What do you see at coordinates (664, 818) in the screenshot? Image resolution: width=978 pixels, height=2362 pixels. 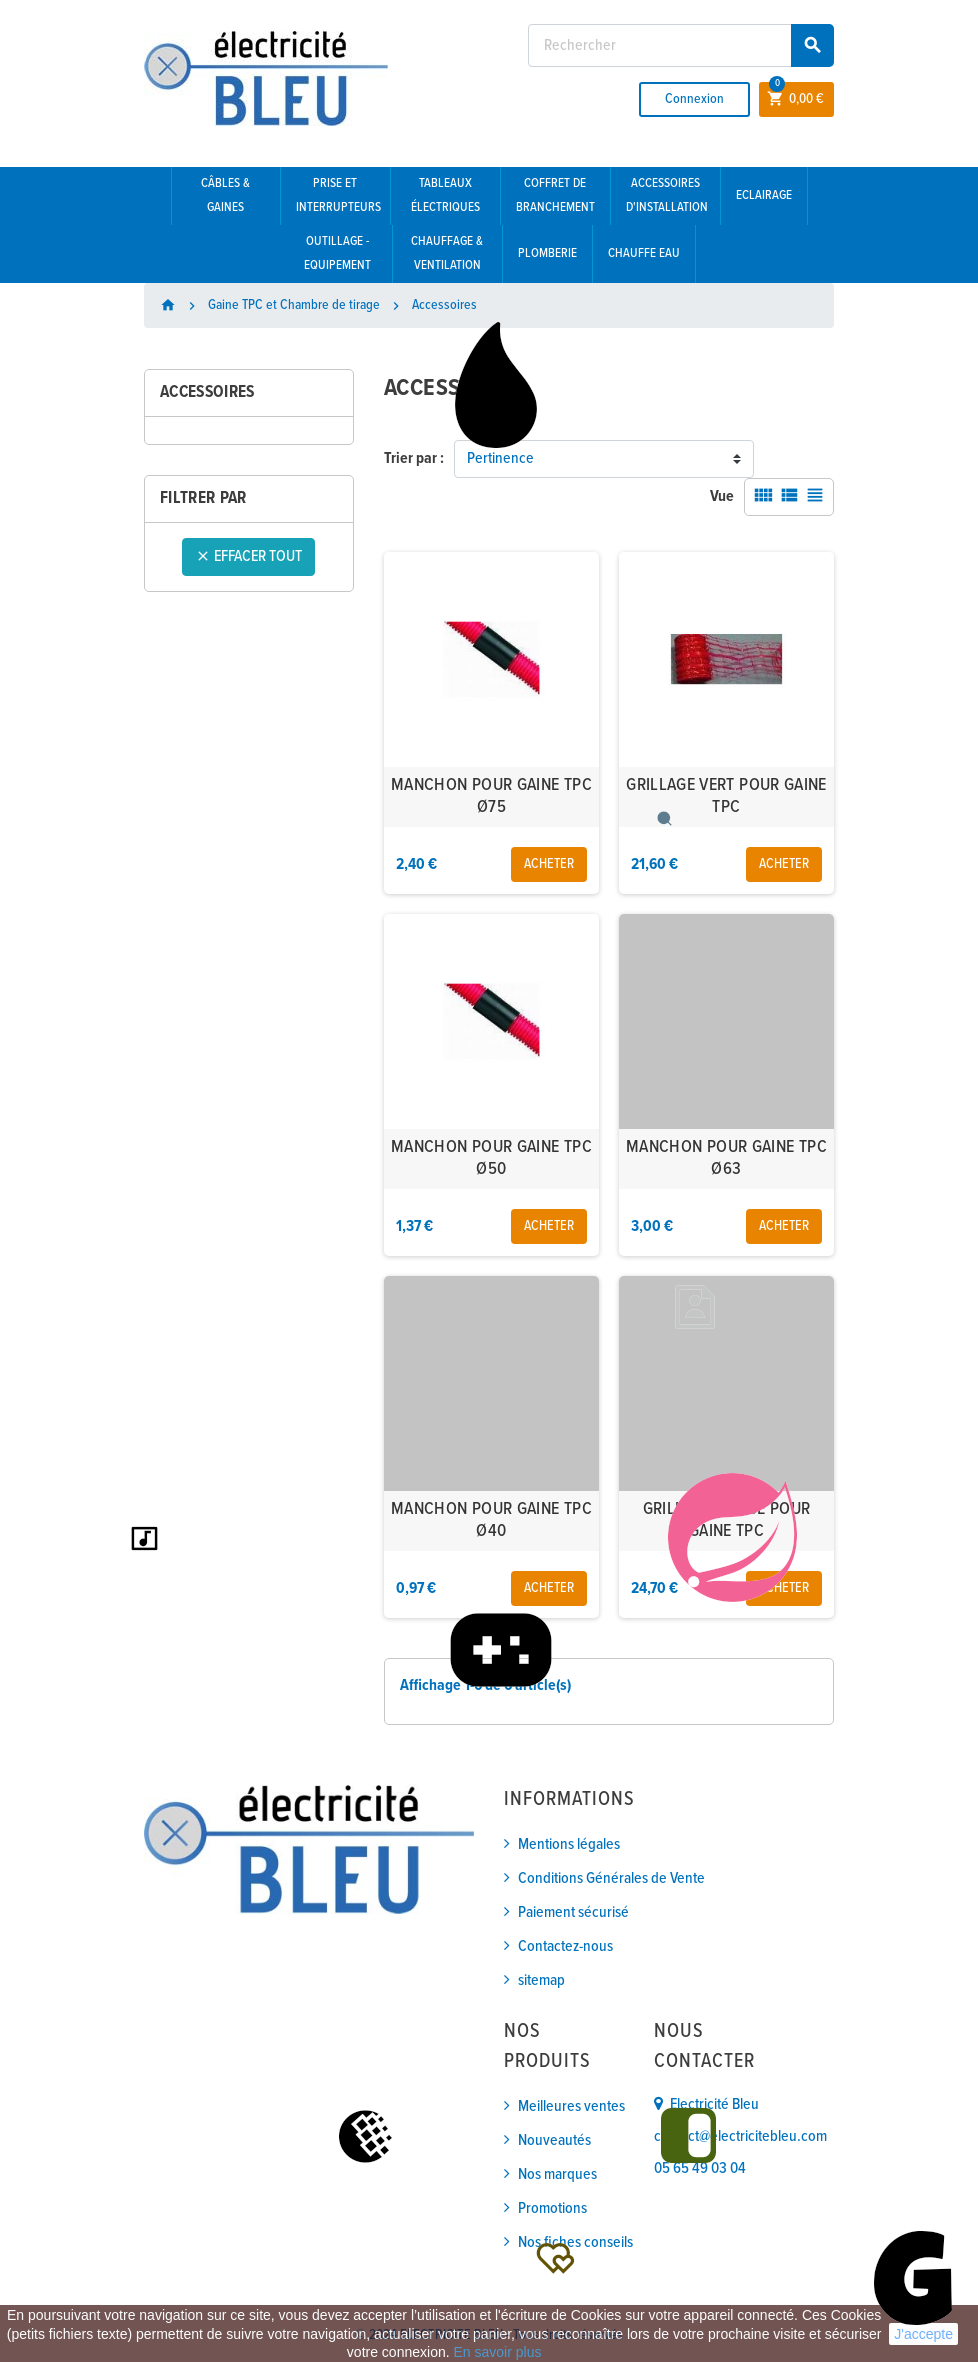 I see `search for content or items` at bounding box center [664, 818].